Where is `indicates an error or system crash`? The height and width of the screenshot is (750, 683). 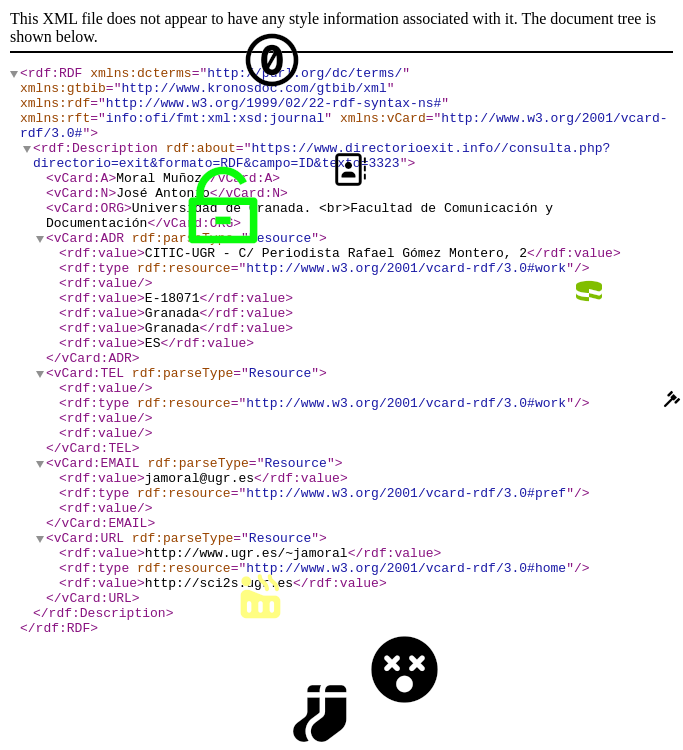
indicates an error or system crash is located at coordinates (404, 669).